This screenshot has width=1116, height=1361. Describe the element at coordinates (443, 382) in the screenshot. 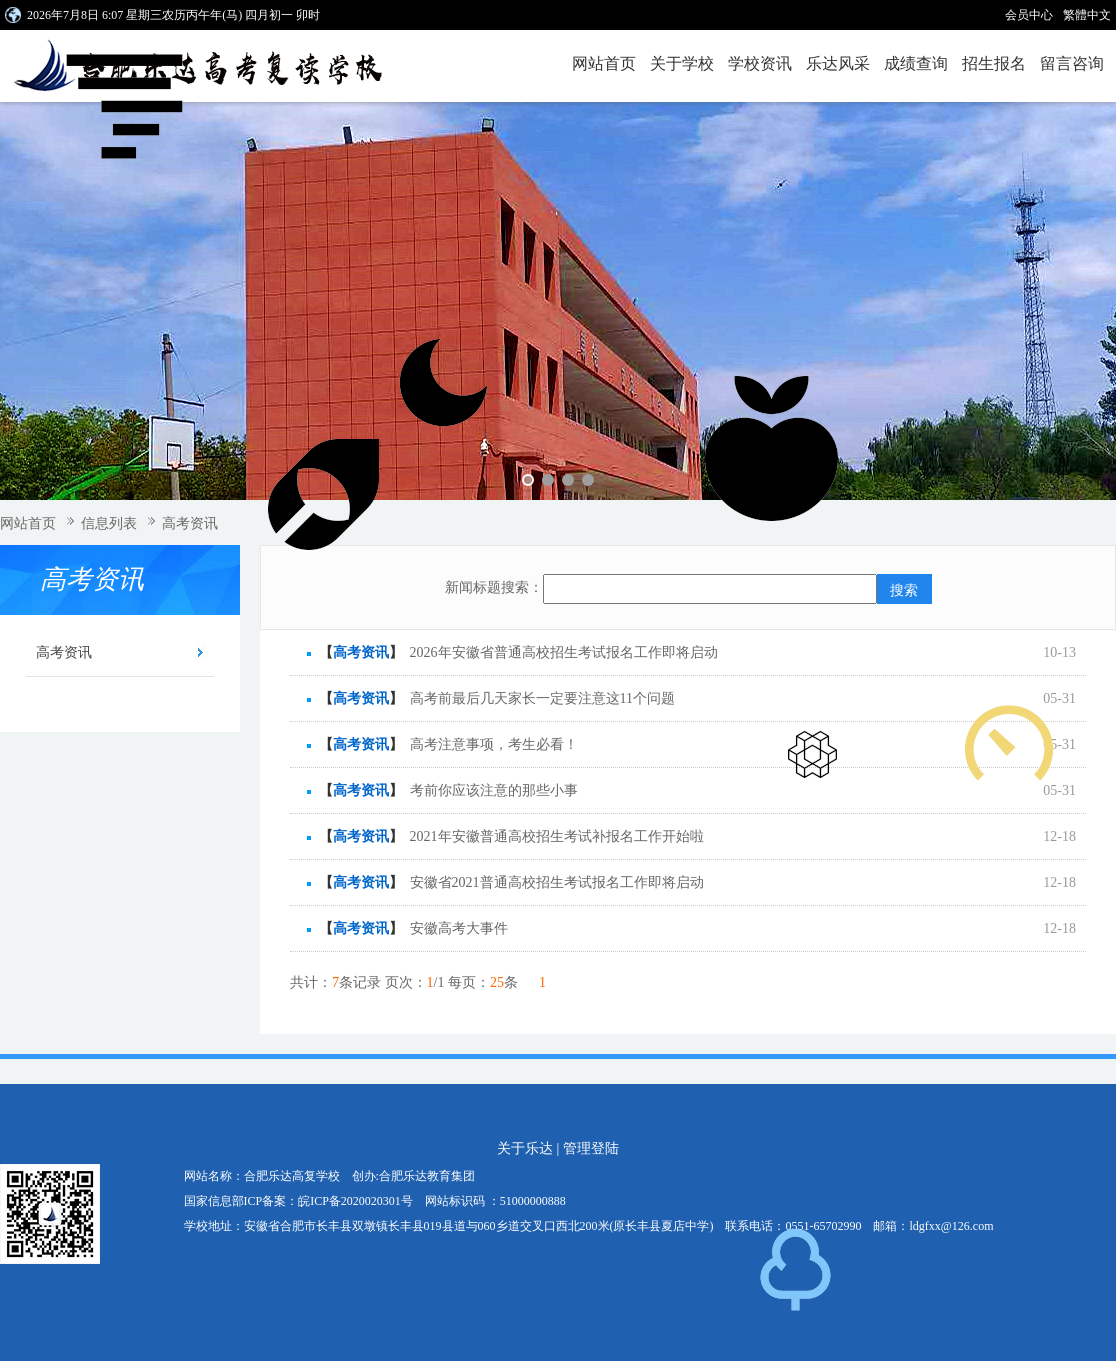

I see `toggle dark mode or night theme` at that location.